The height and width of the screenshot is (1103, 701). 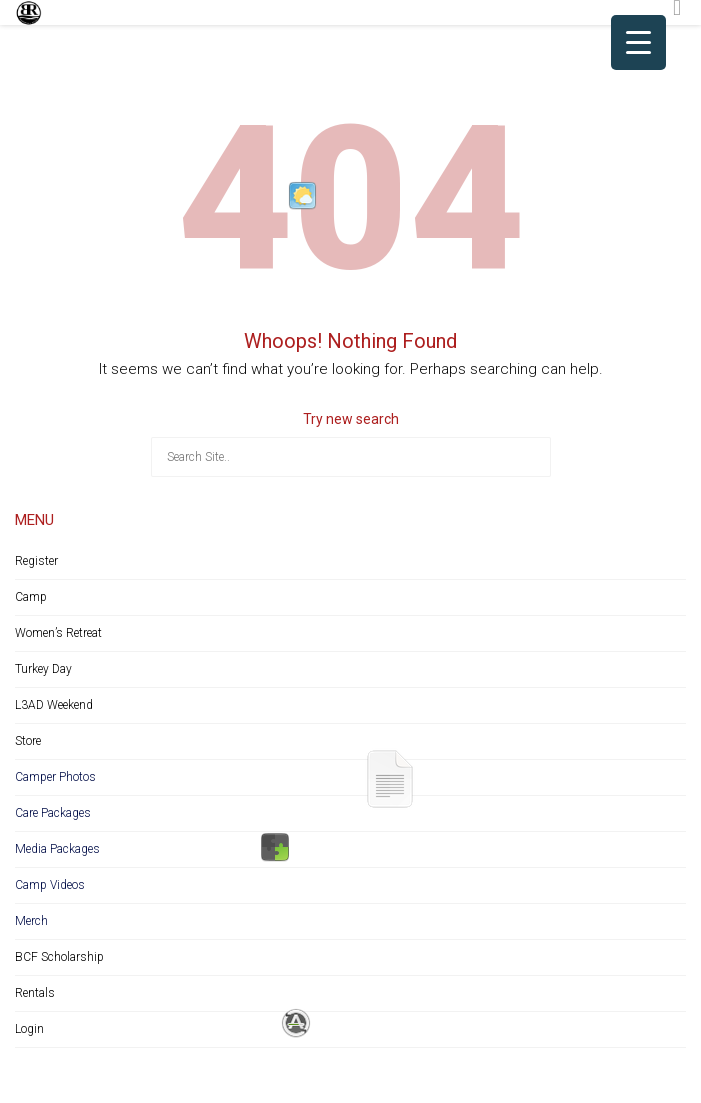 I want to click on open a text document, so click(x=390, y=779).